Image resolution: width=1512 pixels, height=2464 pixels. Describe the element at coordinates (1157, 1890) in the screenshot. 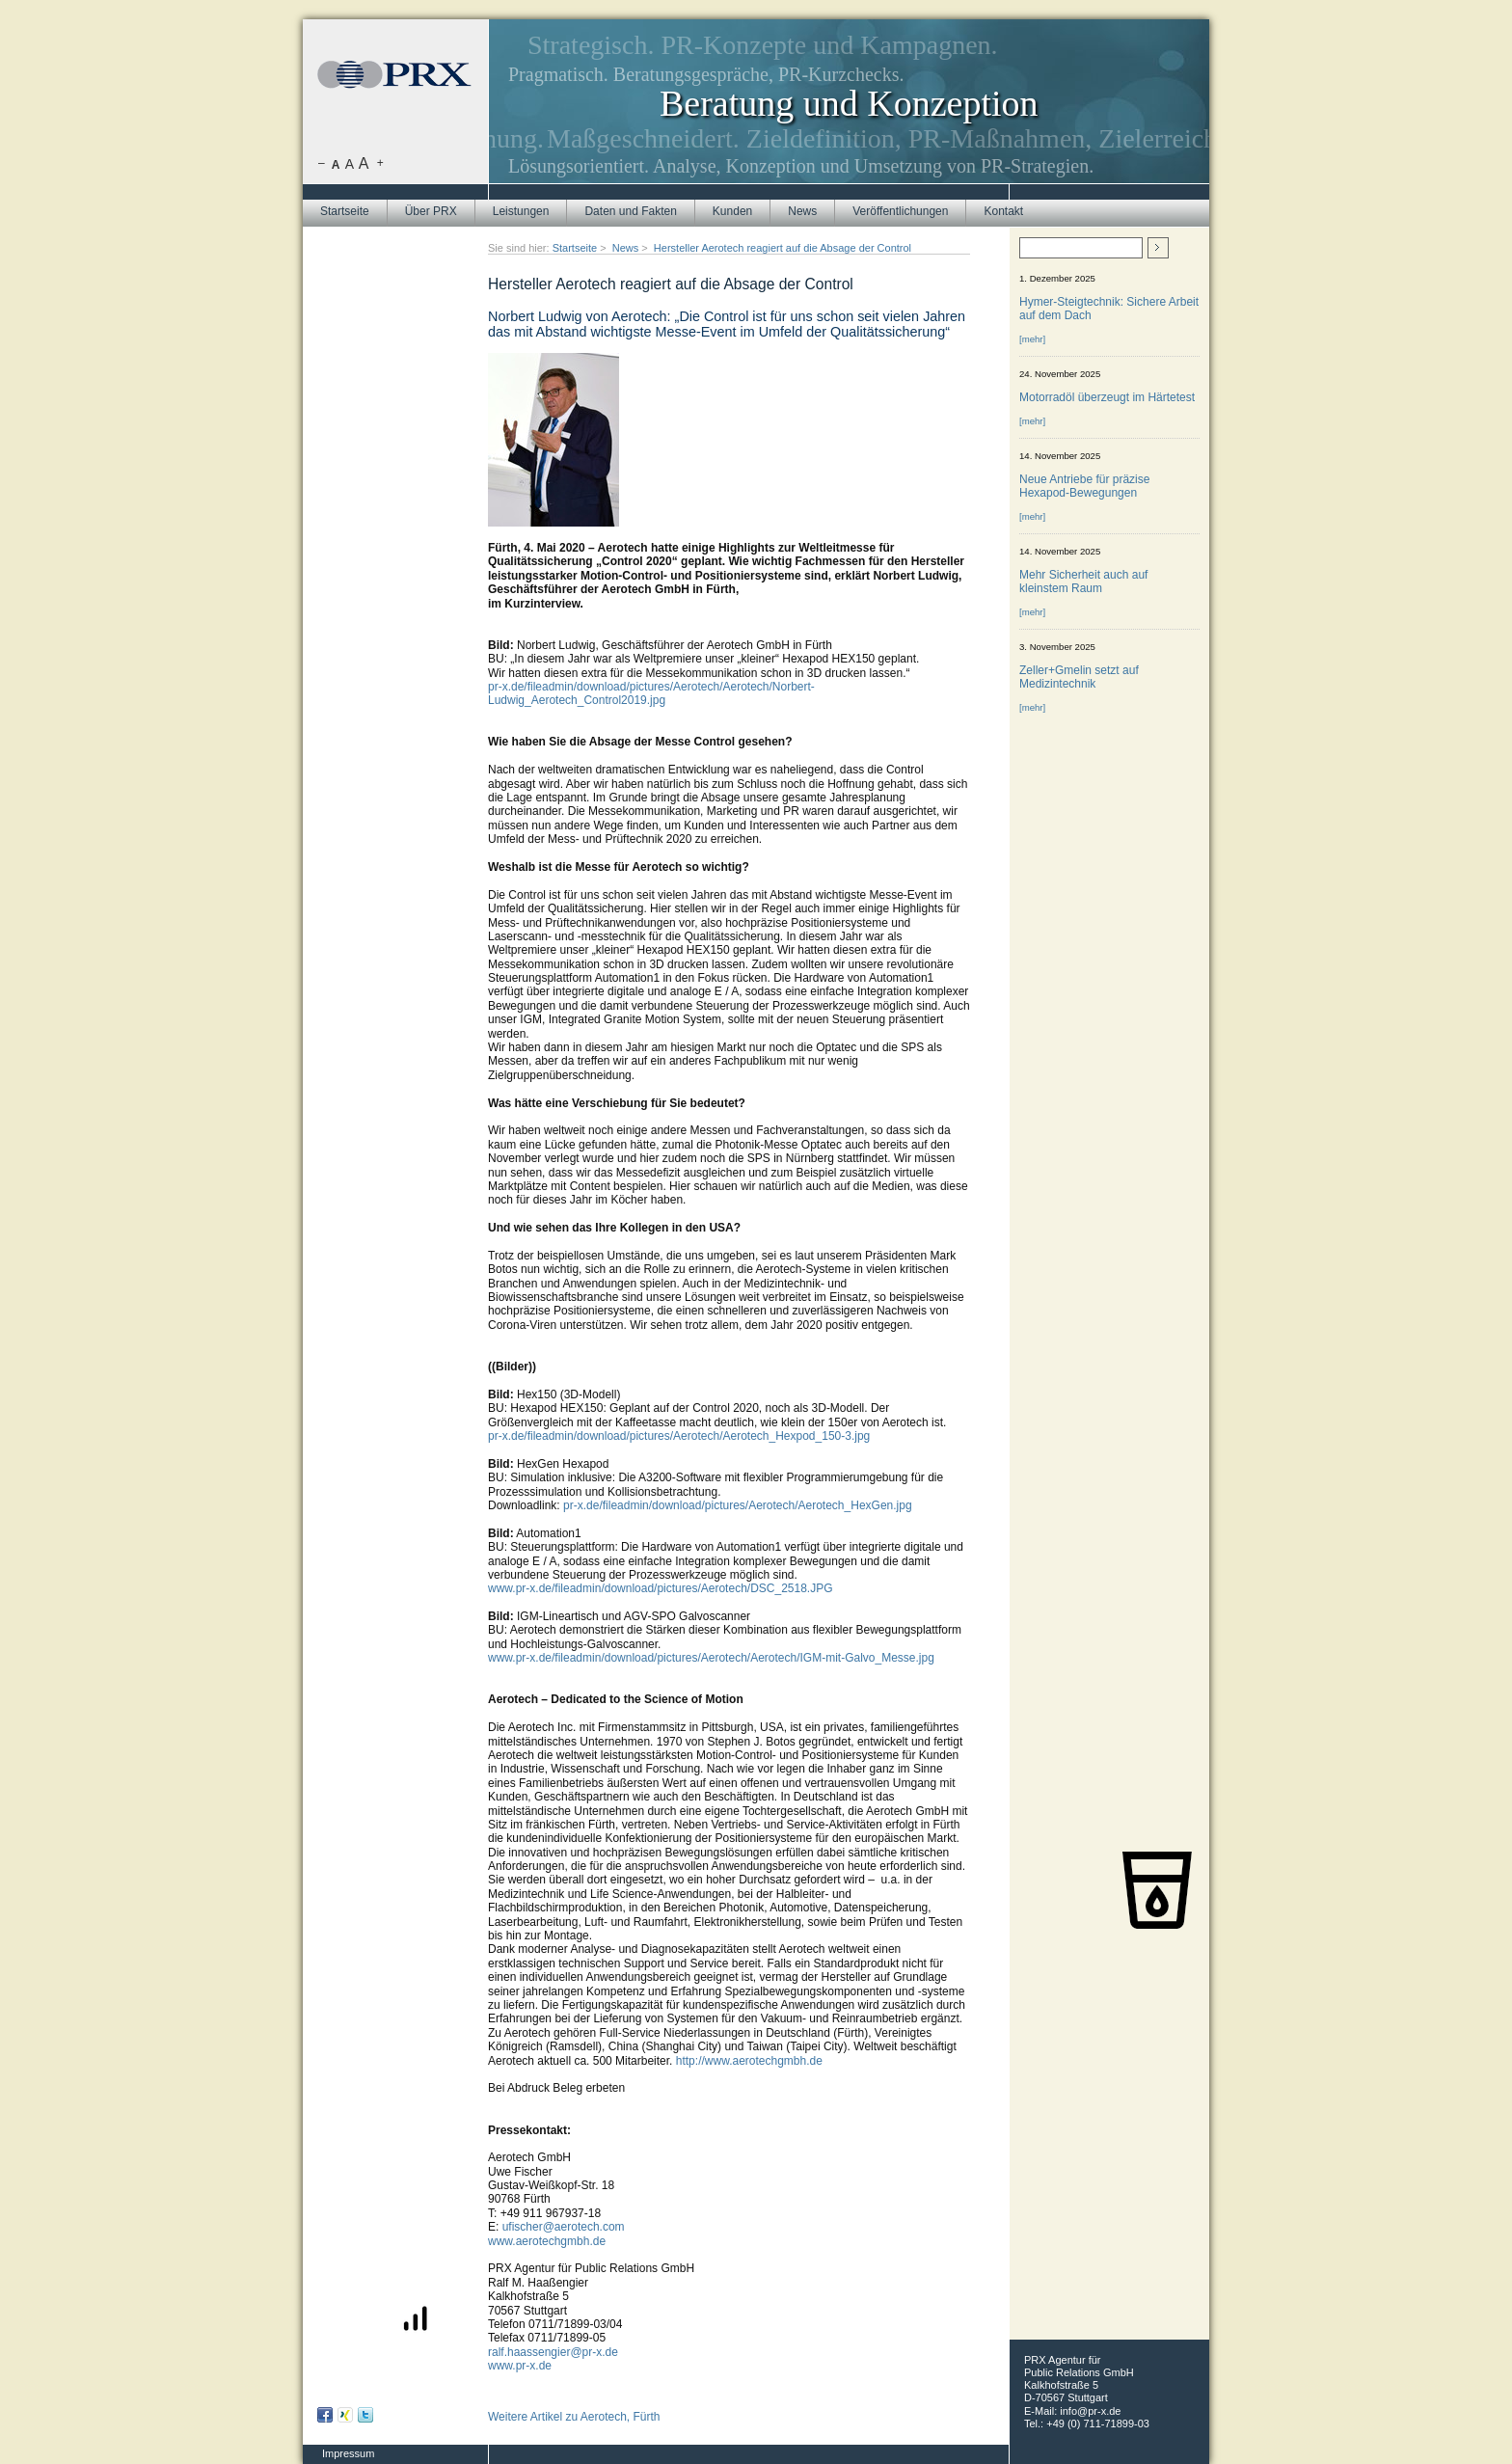

I see `find nearby drink or beverage locations` at that location.